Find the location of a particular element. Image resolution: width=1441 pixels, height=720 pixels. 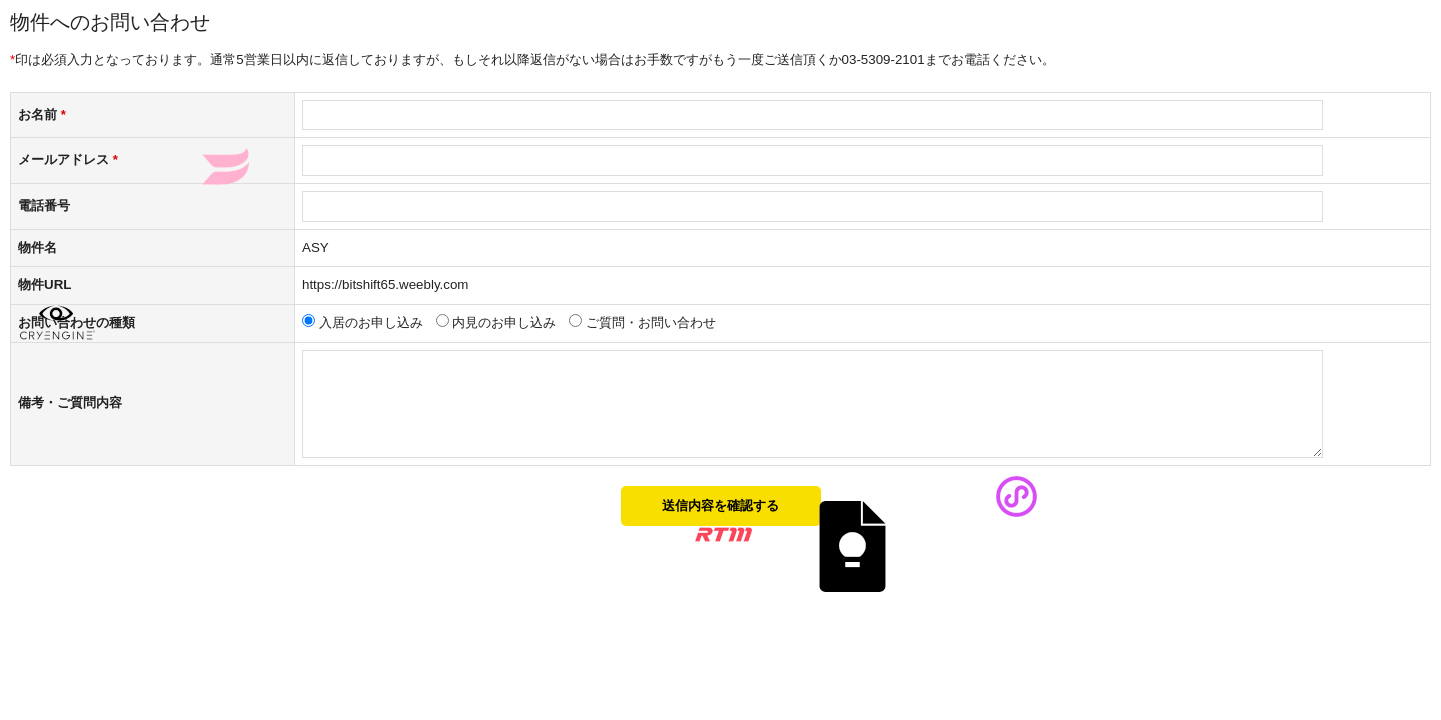

open a mini program or lightweight app is located at coordinates (1016, 496).